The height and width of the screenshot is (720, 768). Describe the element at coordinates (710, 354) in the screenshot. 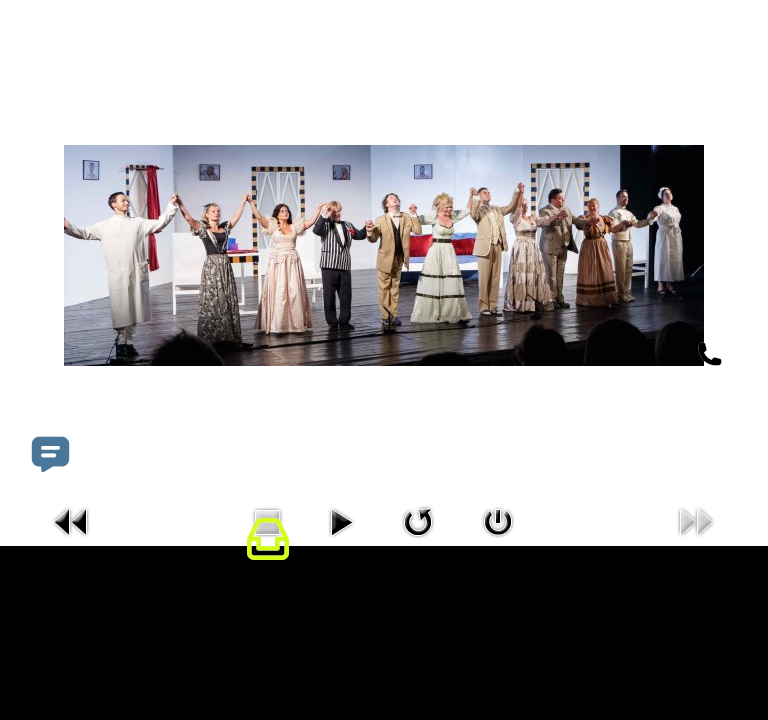

I see `make a phone call` at that location.